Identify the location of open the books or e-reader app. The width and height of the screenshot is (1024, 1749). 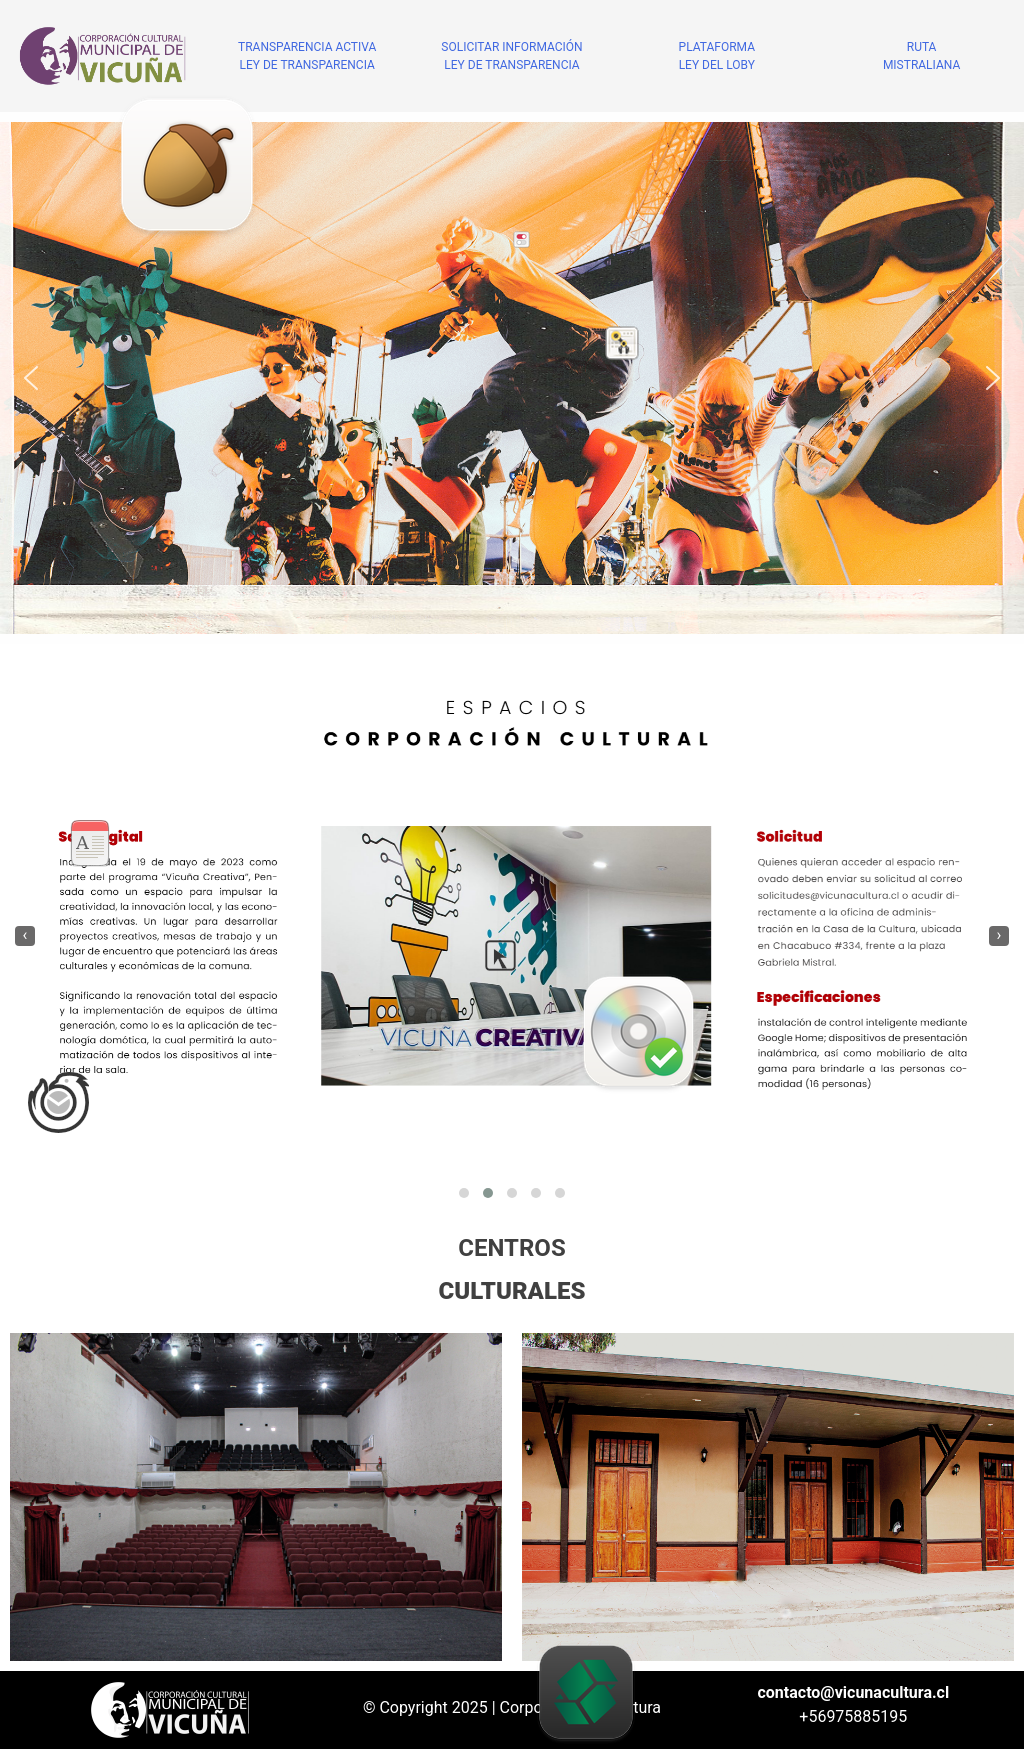
(90, 843).